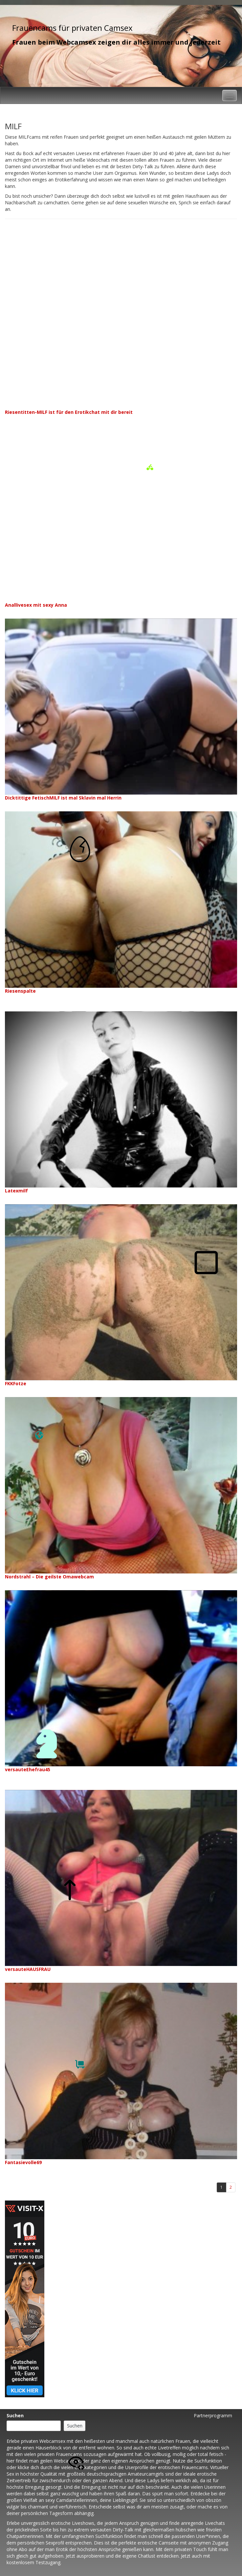 This screenshot has height=2576, width=242. What do you see at coordinates (150, 467) in the screenshot?
I see `access cycling or bike route options` at bounding box center [150, 467].